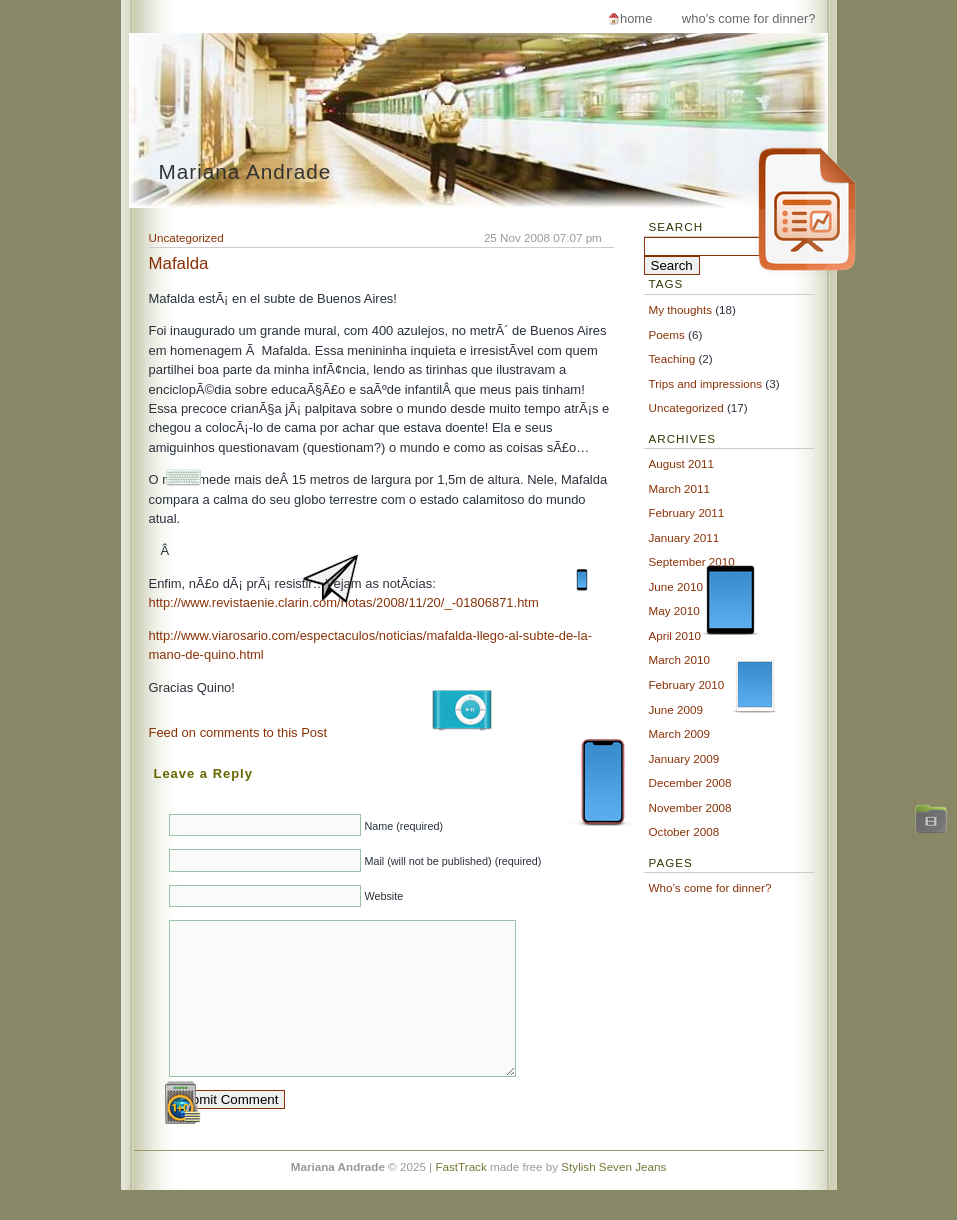 This screenshot has width=957, height=1220. What do you see at coordinates (730, 600) in the screenshot?
I see `iPad device connected to this computer` at bounding box center [730, 600].